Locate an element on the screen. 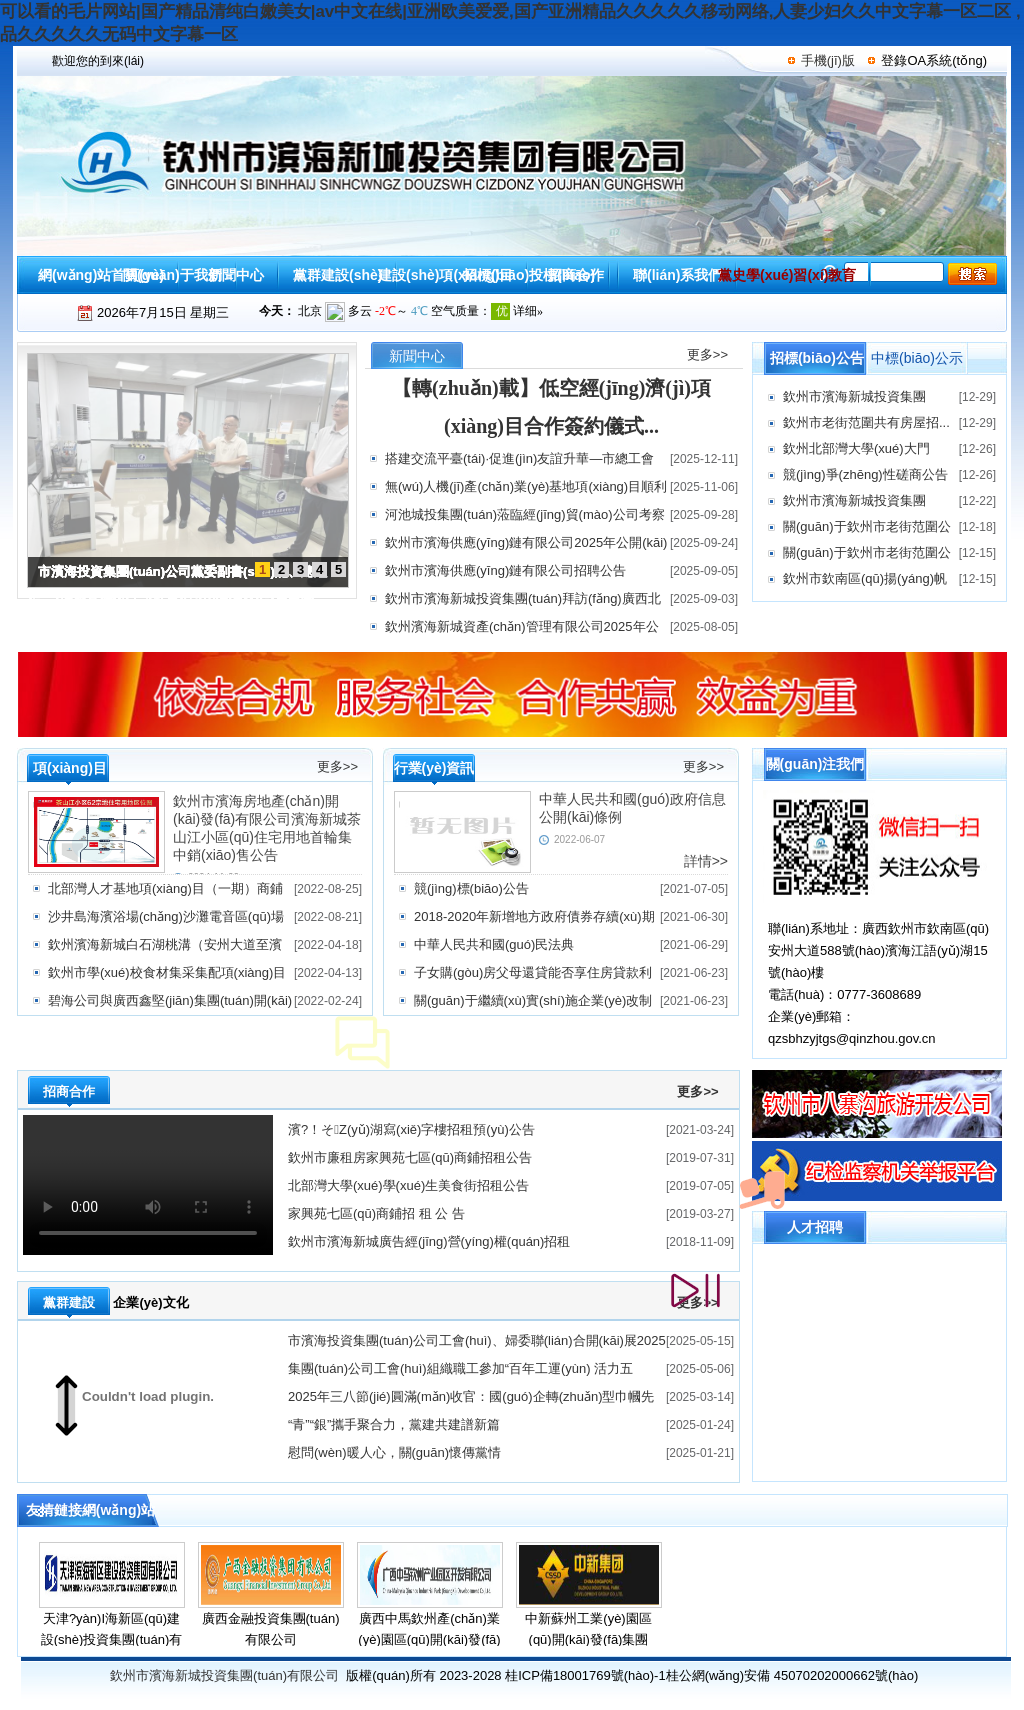 The image size is (1024, 1710). adjust height or vertical size is located at coordinates (66, 1405).